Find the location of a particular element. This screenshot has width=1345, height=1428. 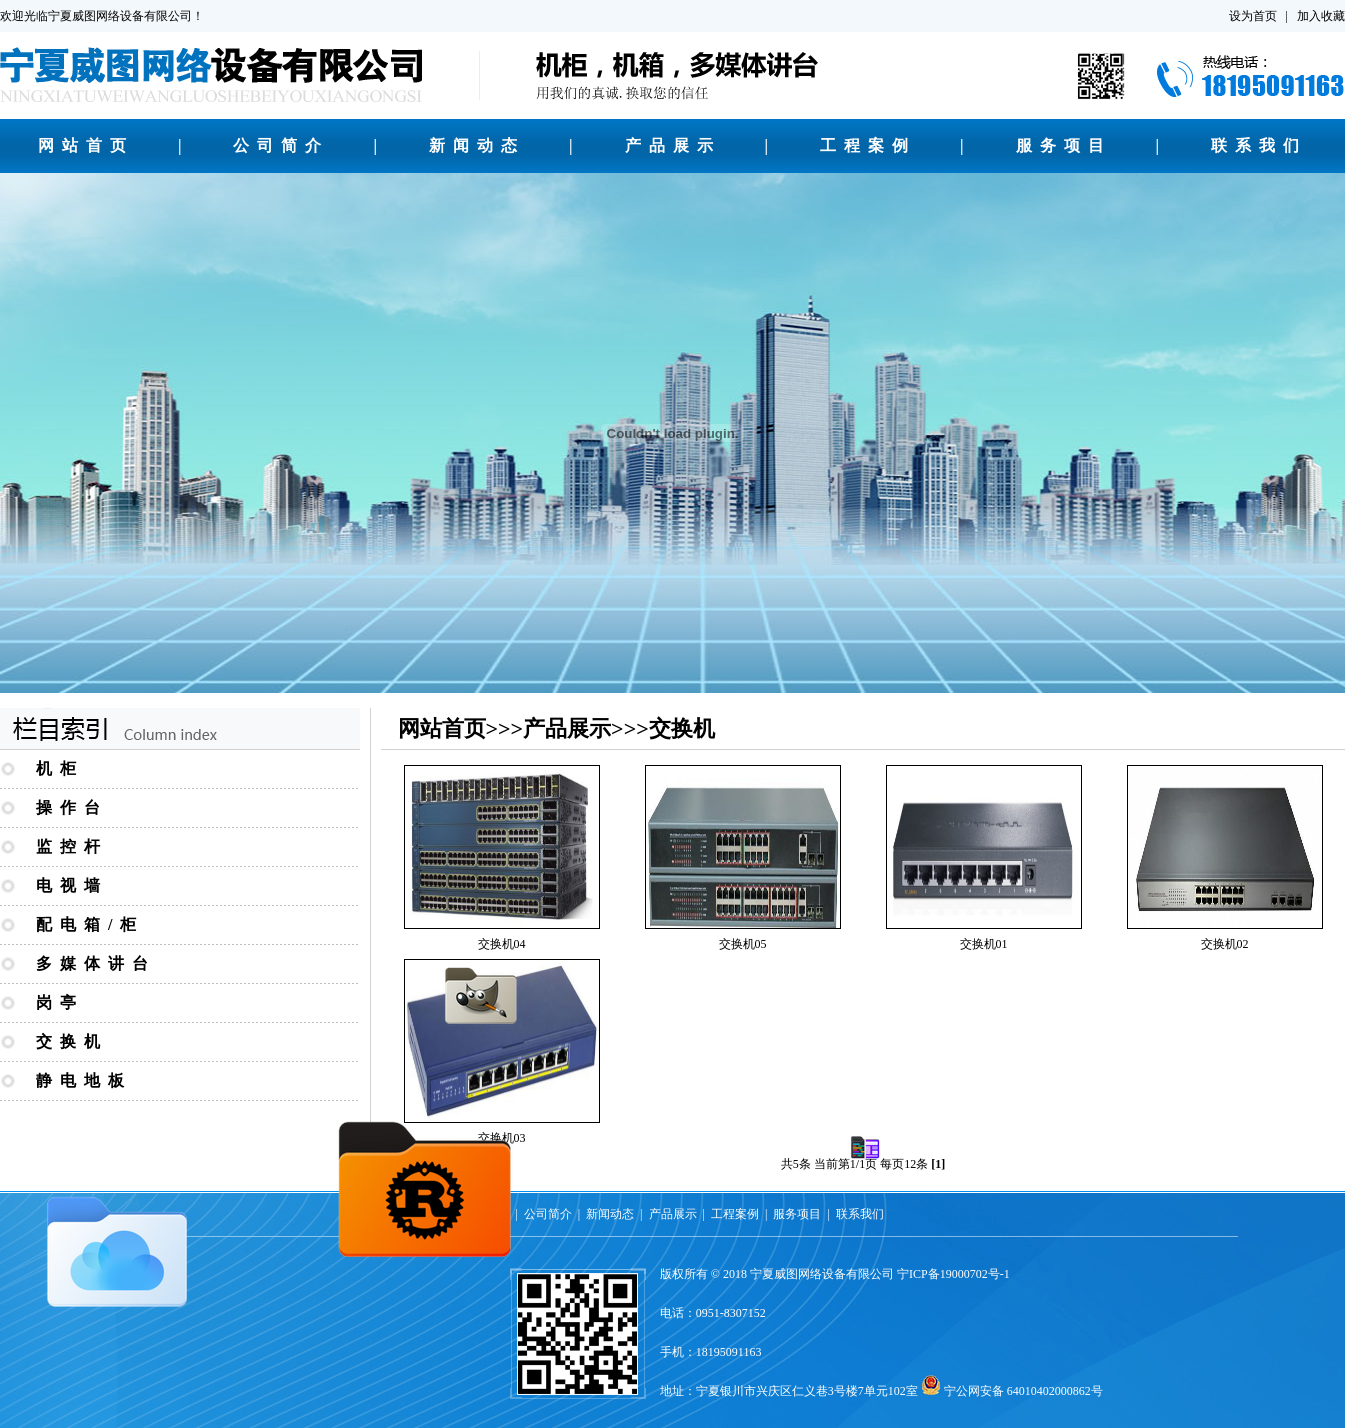

open GIMP project files folder is located at coordinates (480, 997).